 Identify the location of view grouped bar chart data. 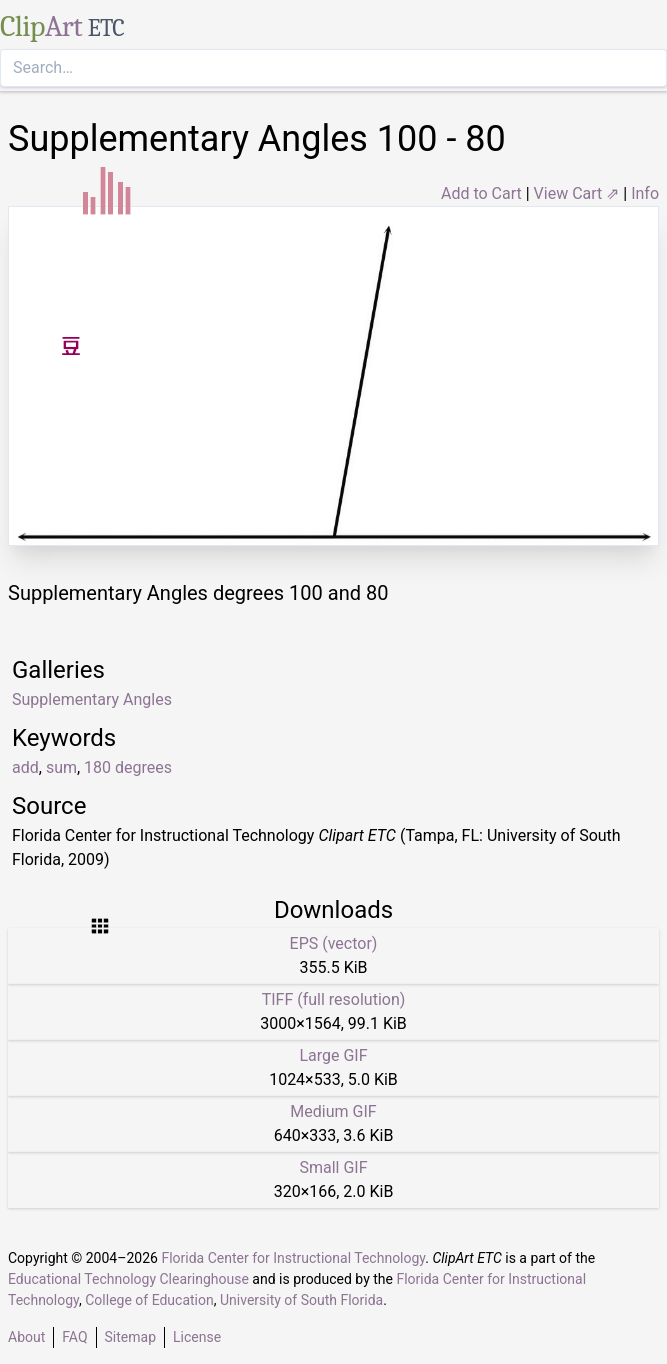
(108, 192).